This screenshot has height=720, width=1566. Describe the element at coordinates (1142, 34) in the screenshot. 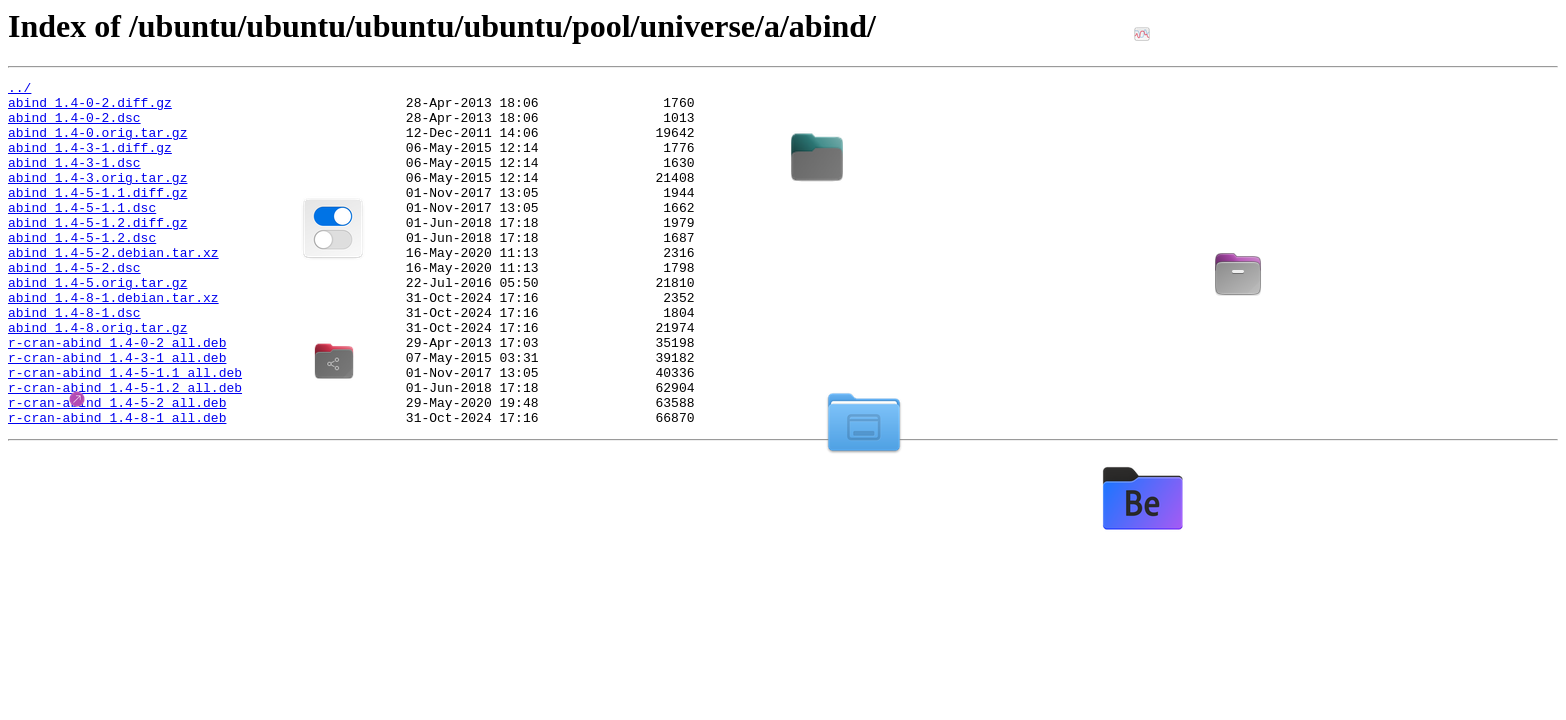

I see `view power usage statistics and graphs` at that location.